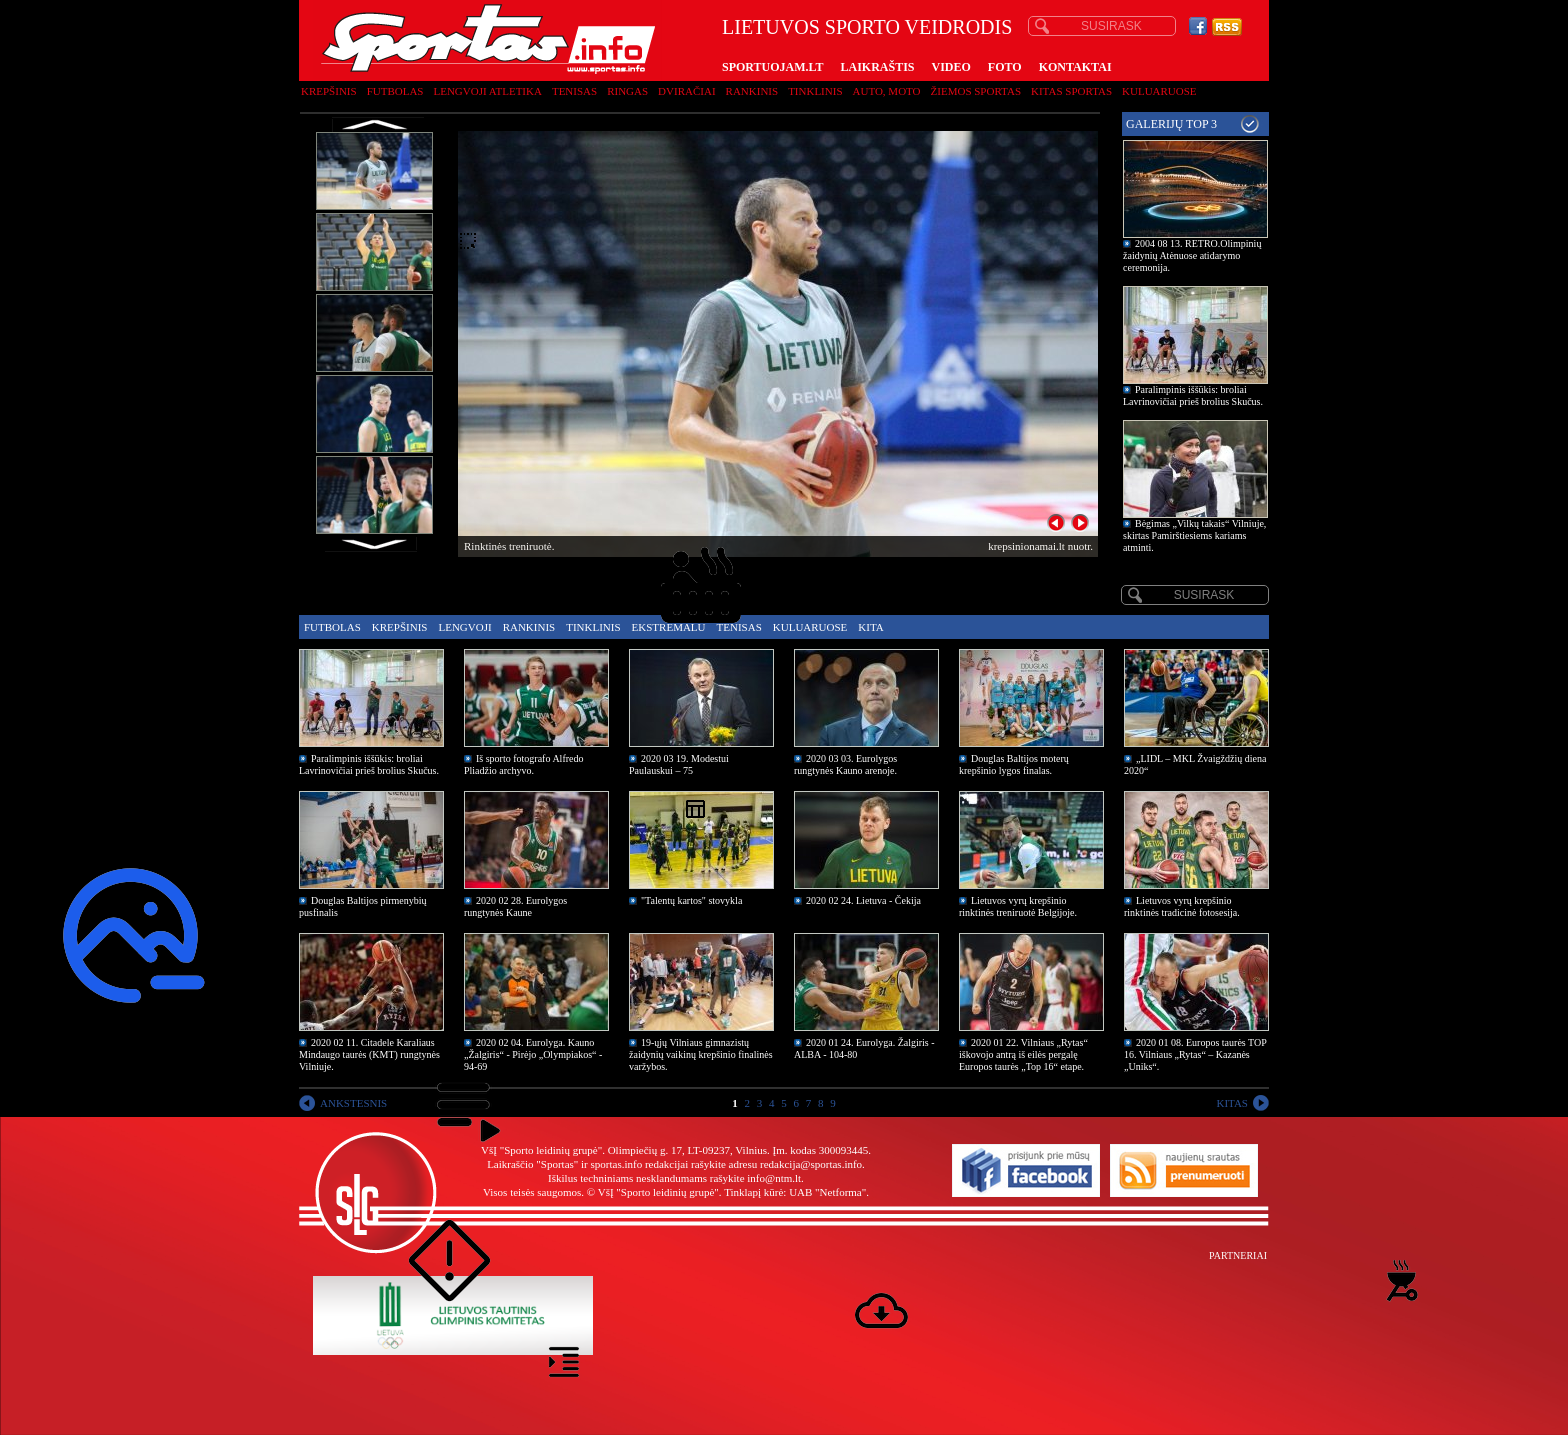 The height and width of the screenshot is (1435, 1568). Describe the element at coordinates (701, 583) in the screenshot. I see `view hot tub or spa amenities` at that location.